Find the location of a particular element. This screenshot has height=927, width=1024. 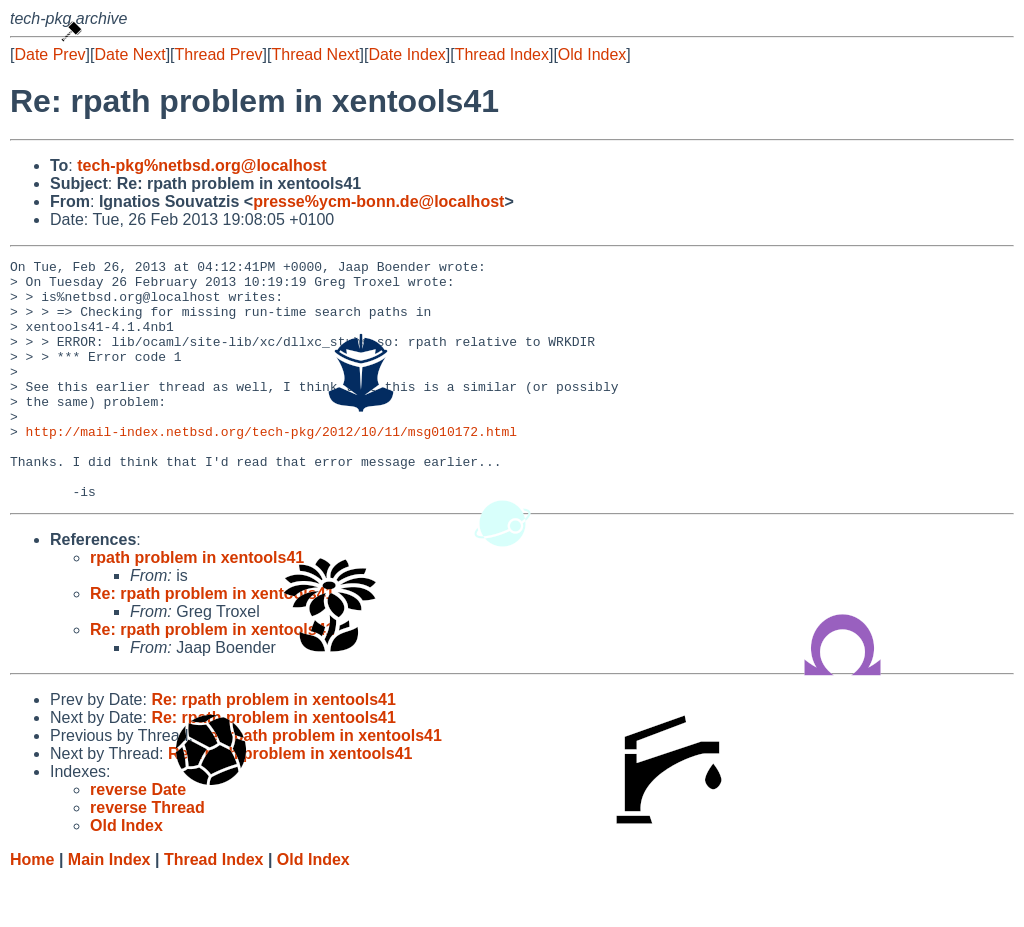

select knight or medieval warrior class is located at coordinates (361, 373).